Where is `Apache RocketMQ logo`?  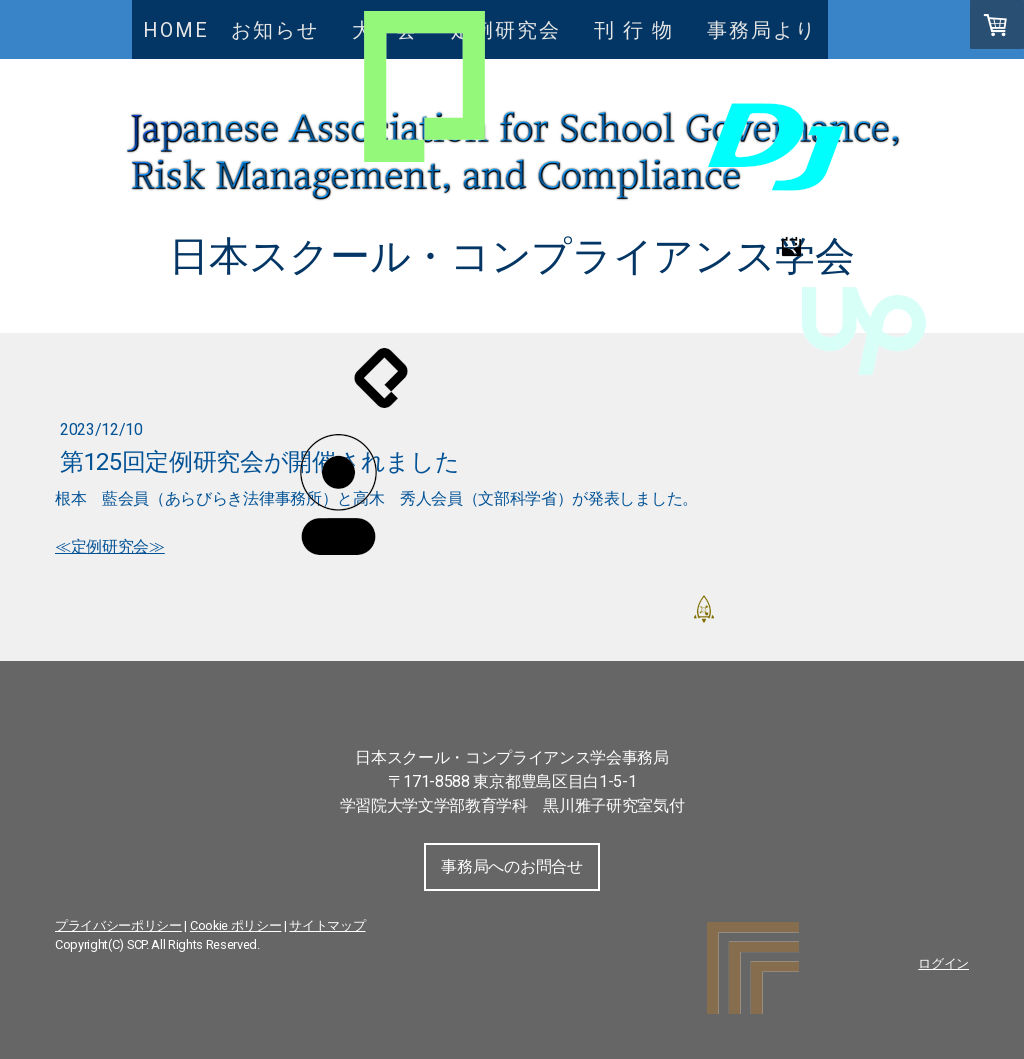
Apache RocketMQ logo is located at coordinates (704, 609).